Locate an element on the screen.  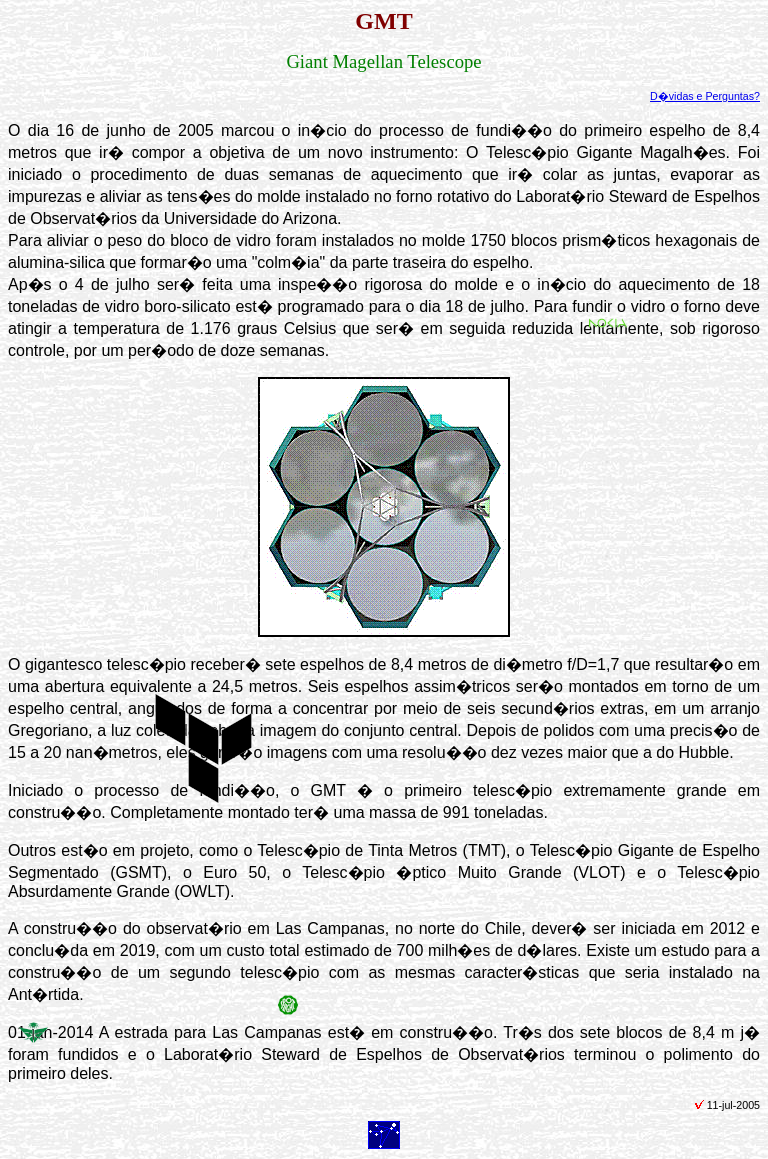
navigate to Saudia Airlines website or app is located at coordinates (33, 1032).